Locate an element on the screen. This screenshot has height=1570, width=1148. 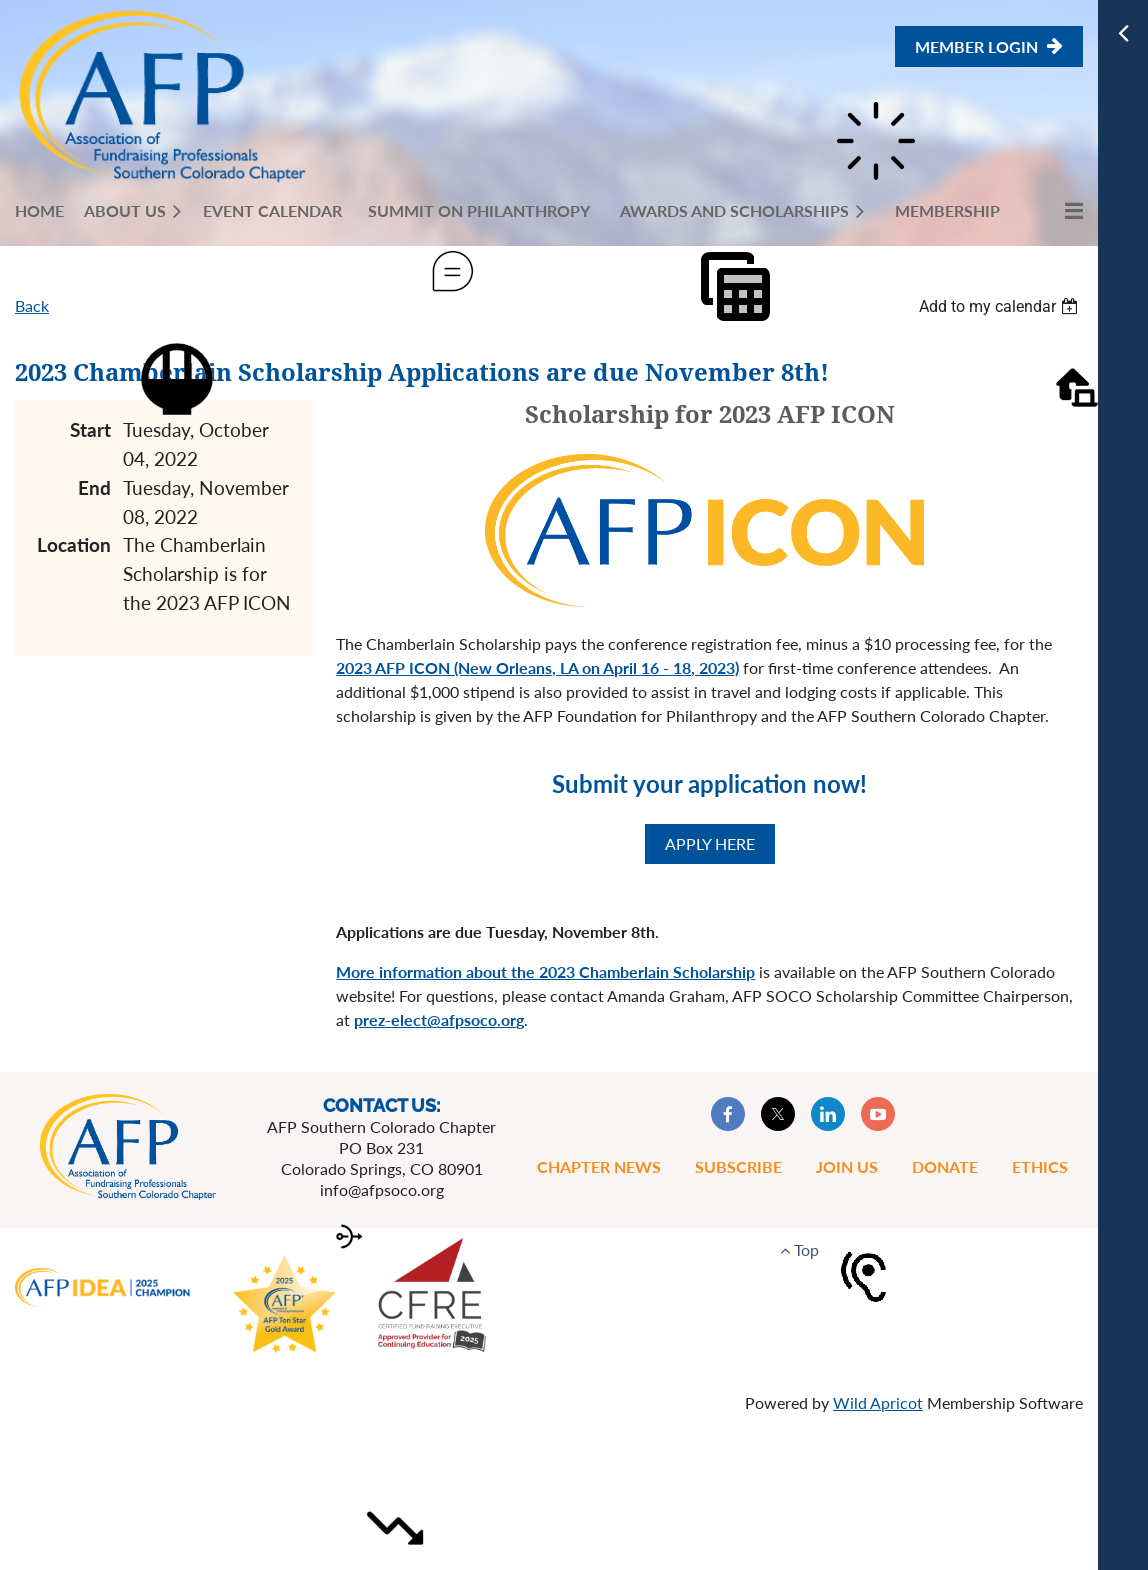
indicates a declining trend or decreasing value is located at coordinates (394, 1527).